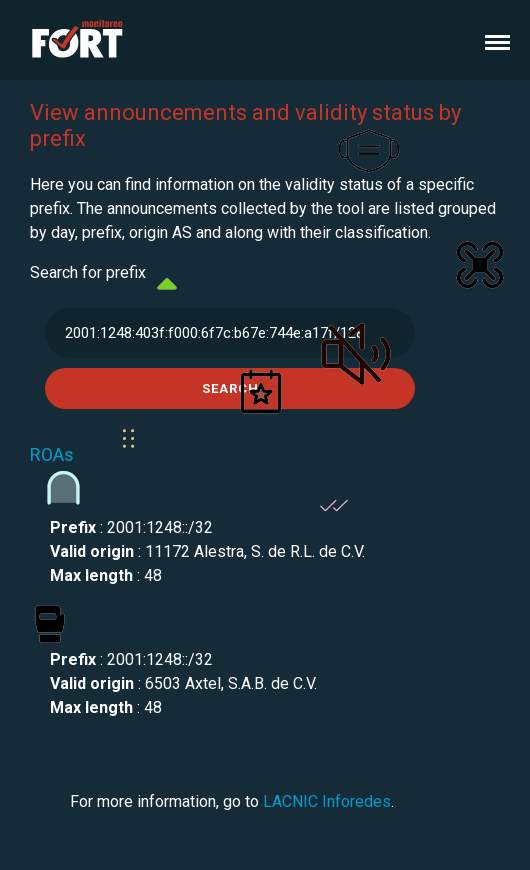 The height and width of the screenshot is (870, 530). I want to click on drag to reorder items, so click(128, 438).